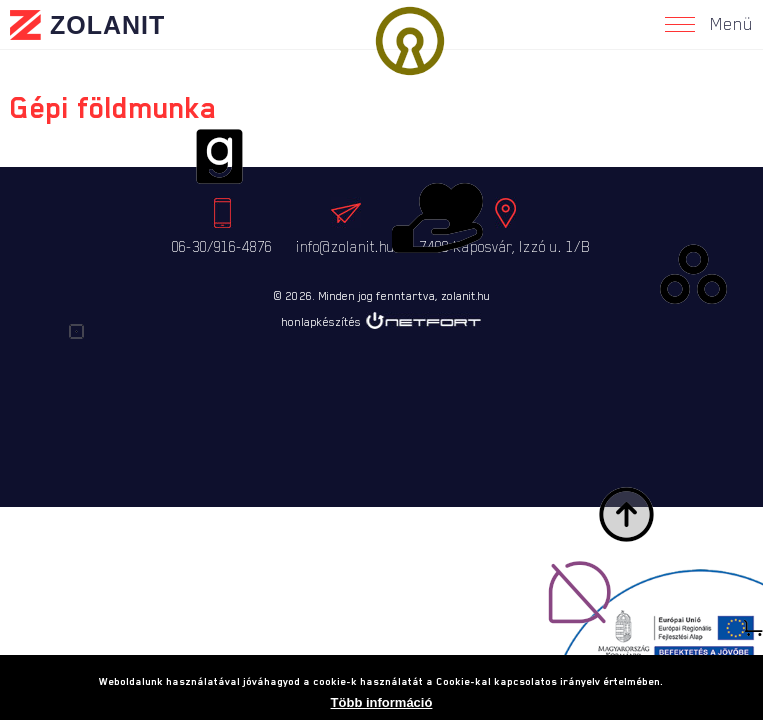 The height and width of the screenshot is (720, 763). I want to click on scroll to top of page, so click(626, 514).